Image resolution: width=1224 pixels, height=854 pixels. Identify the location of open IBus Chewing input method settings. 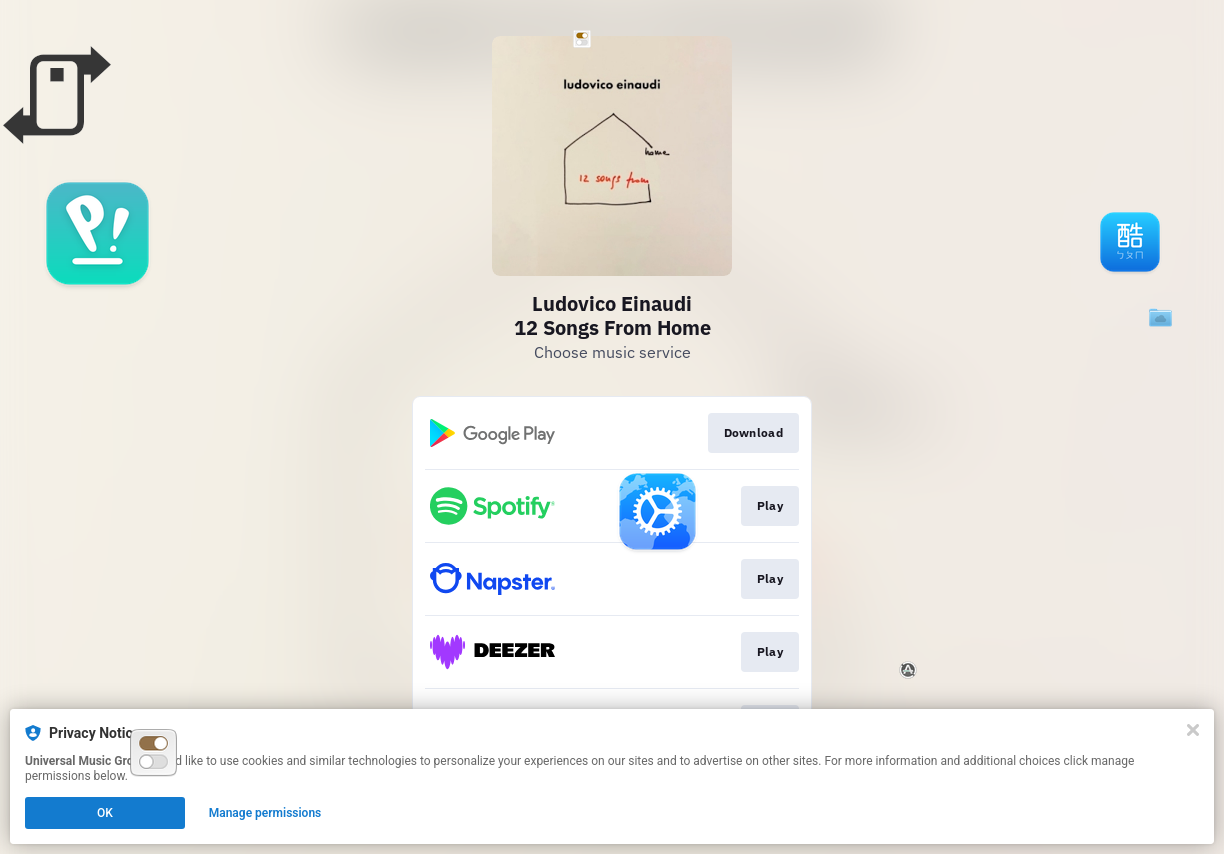
(1130, 242).